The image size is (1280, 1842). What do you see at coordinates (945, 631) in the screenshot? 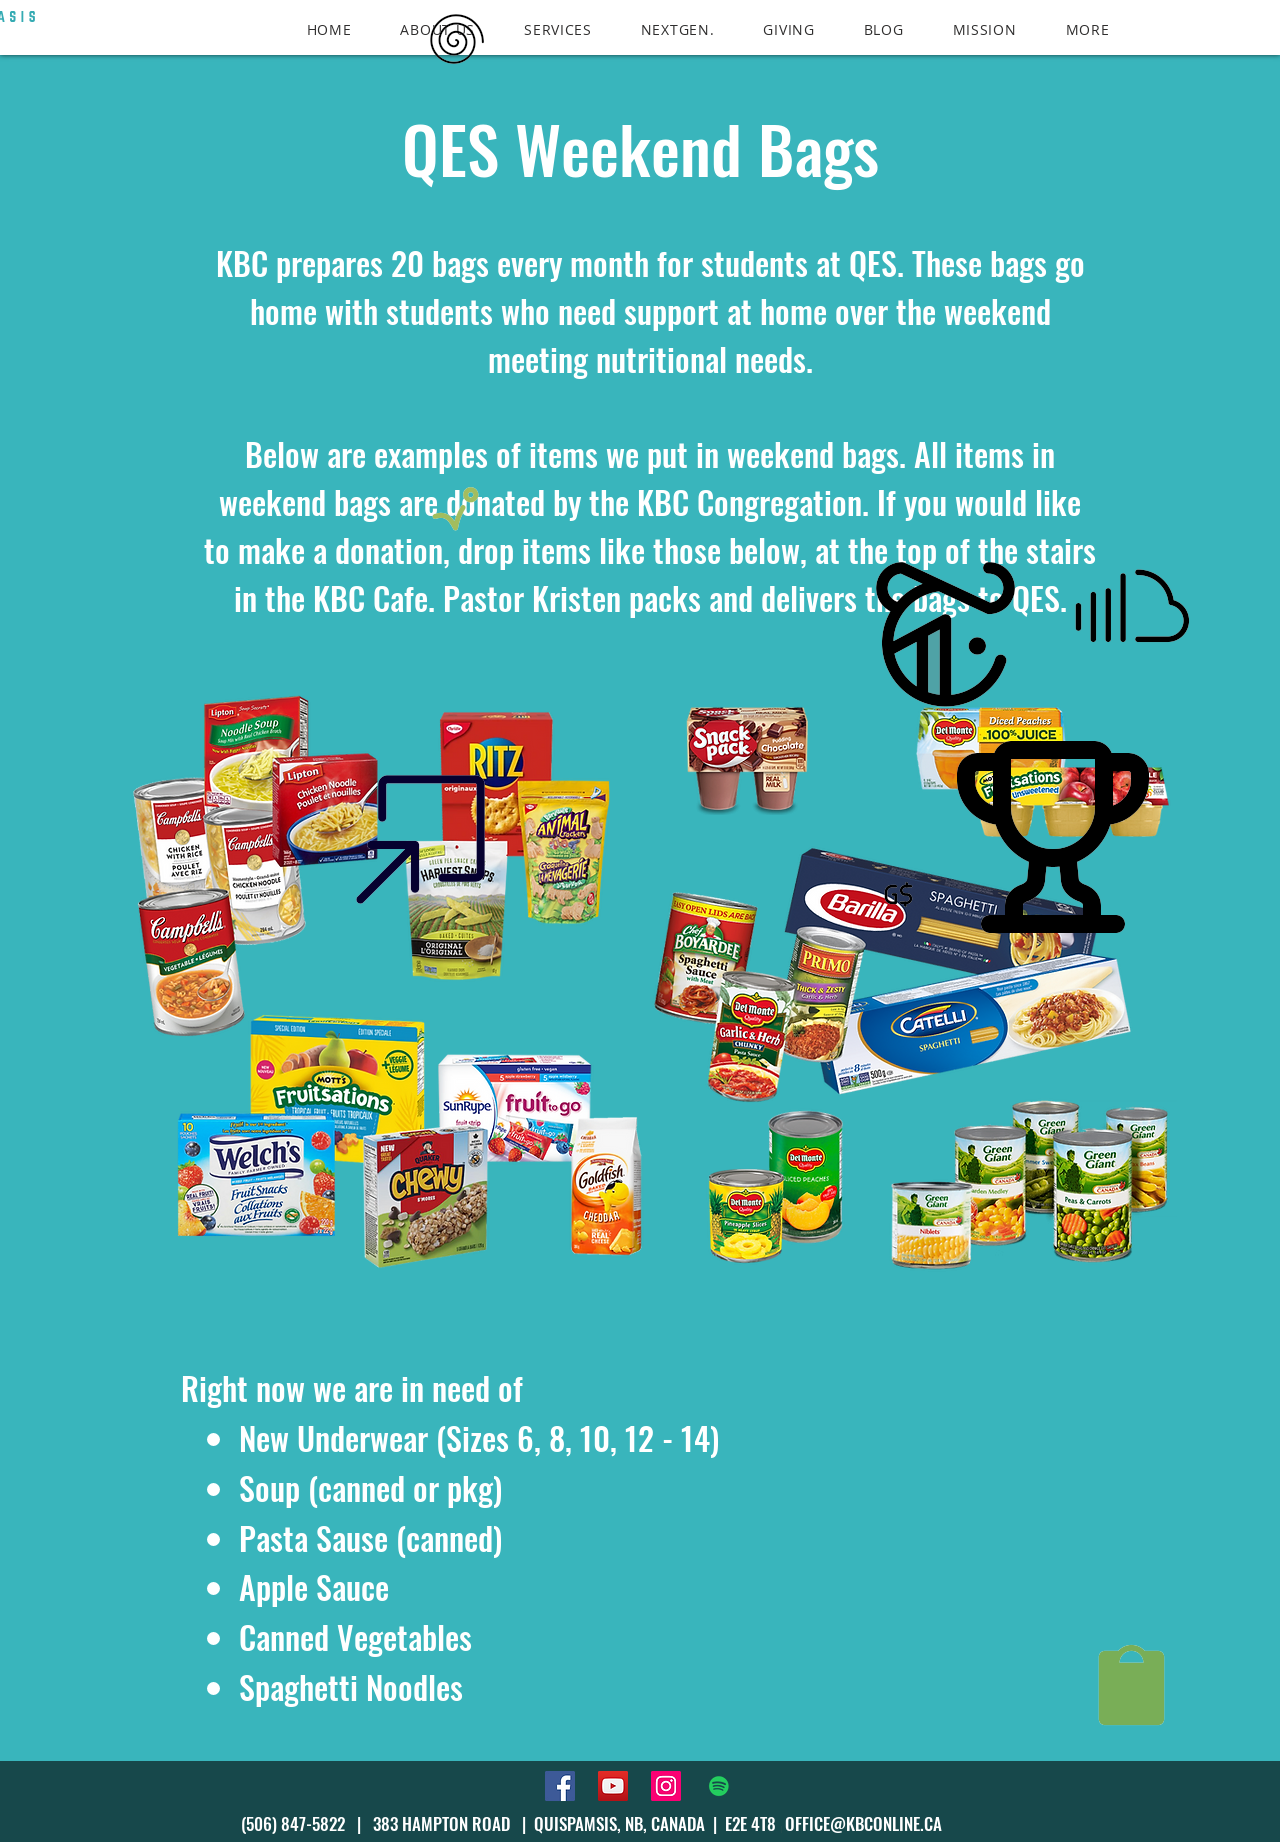
I see `open The New York Times app` at bounding box center [945, 631].